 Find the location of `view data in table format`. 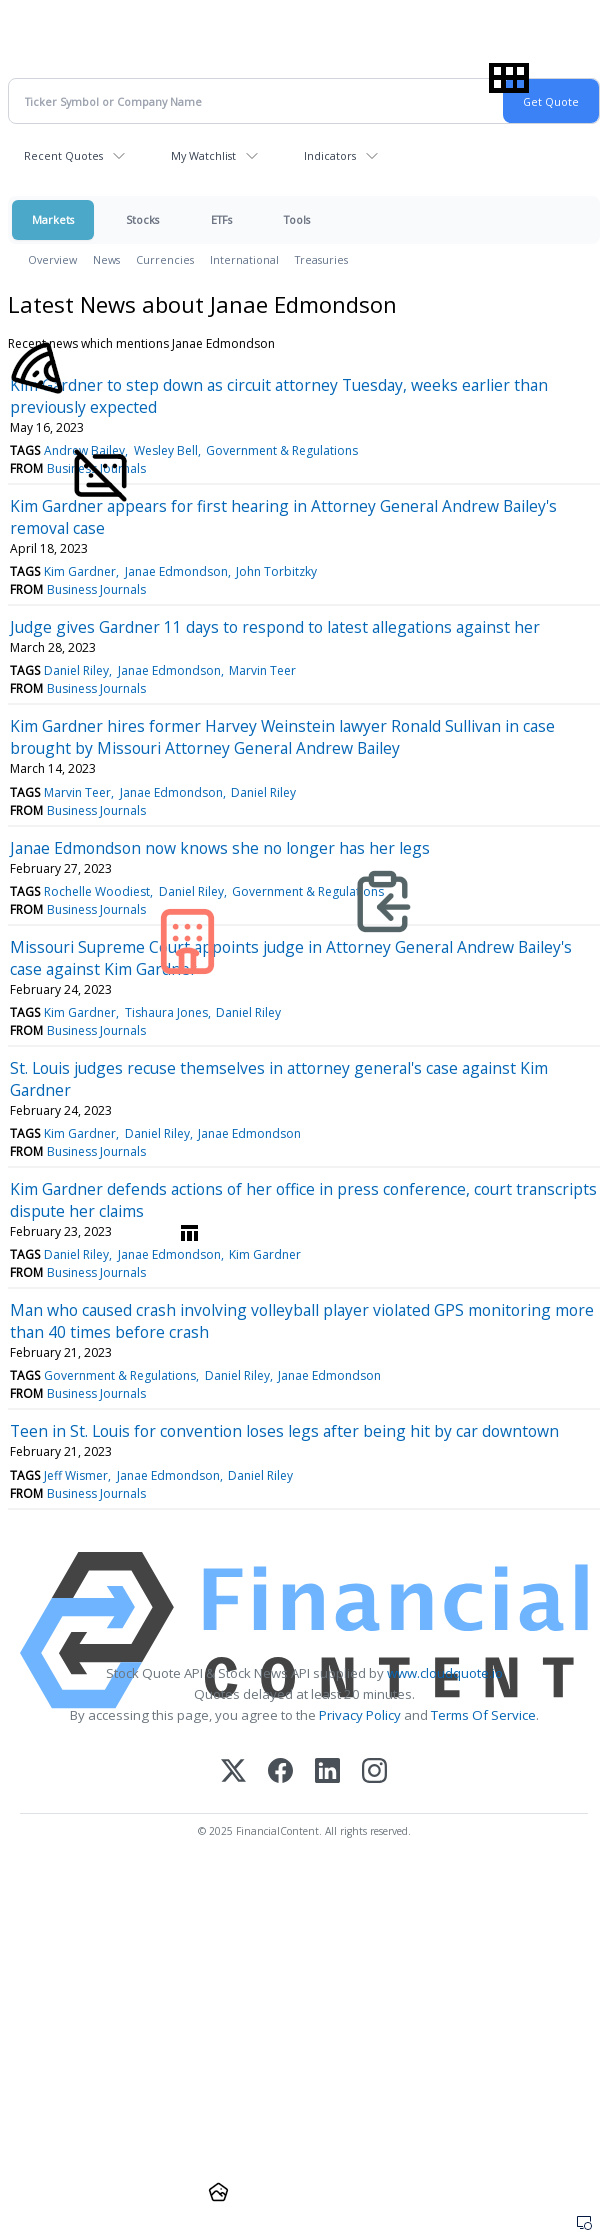

view data in table format is located at coordinates (189, 1233).